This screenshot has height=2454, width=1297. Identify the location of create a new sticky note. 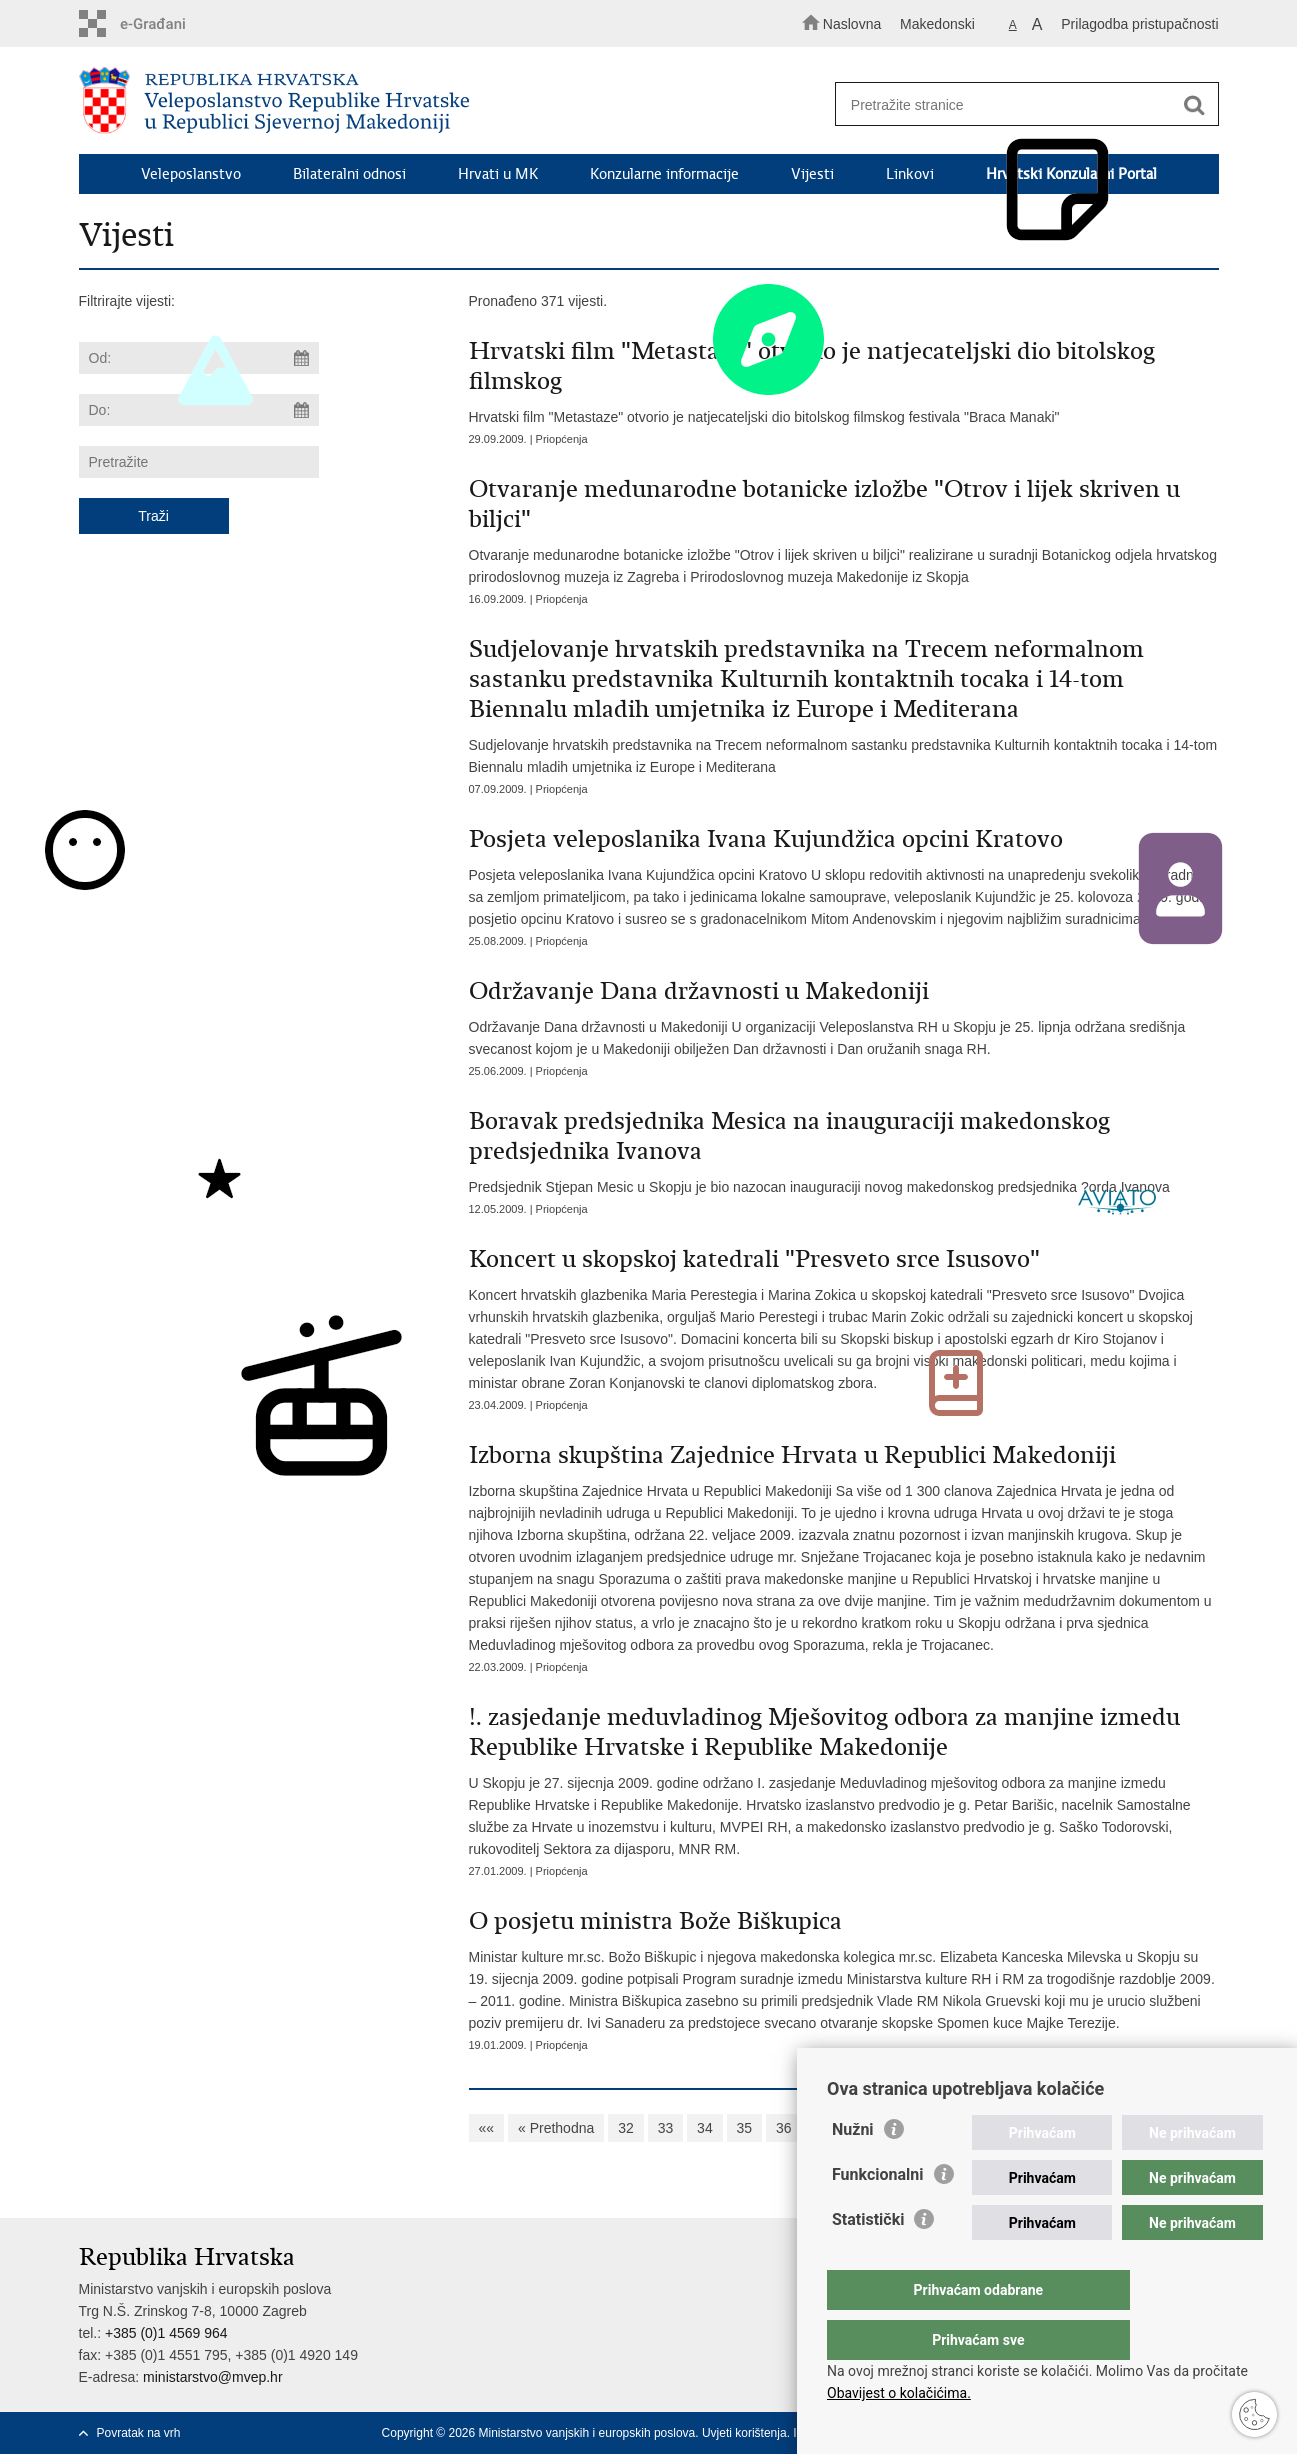
(1057, 189).